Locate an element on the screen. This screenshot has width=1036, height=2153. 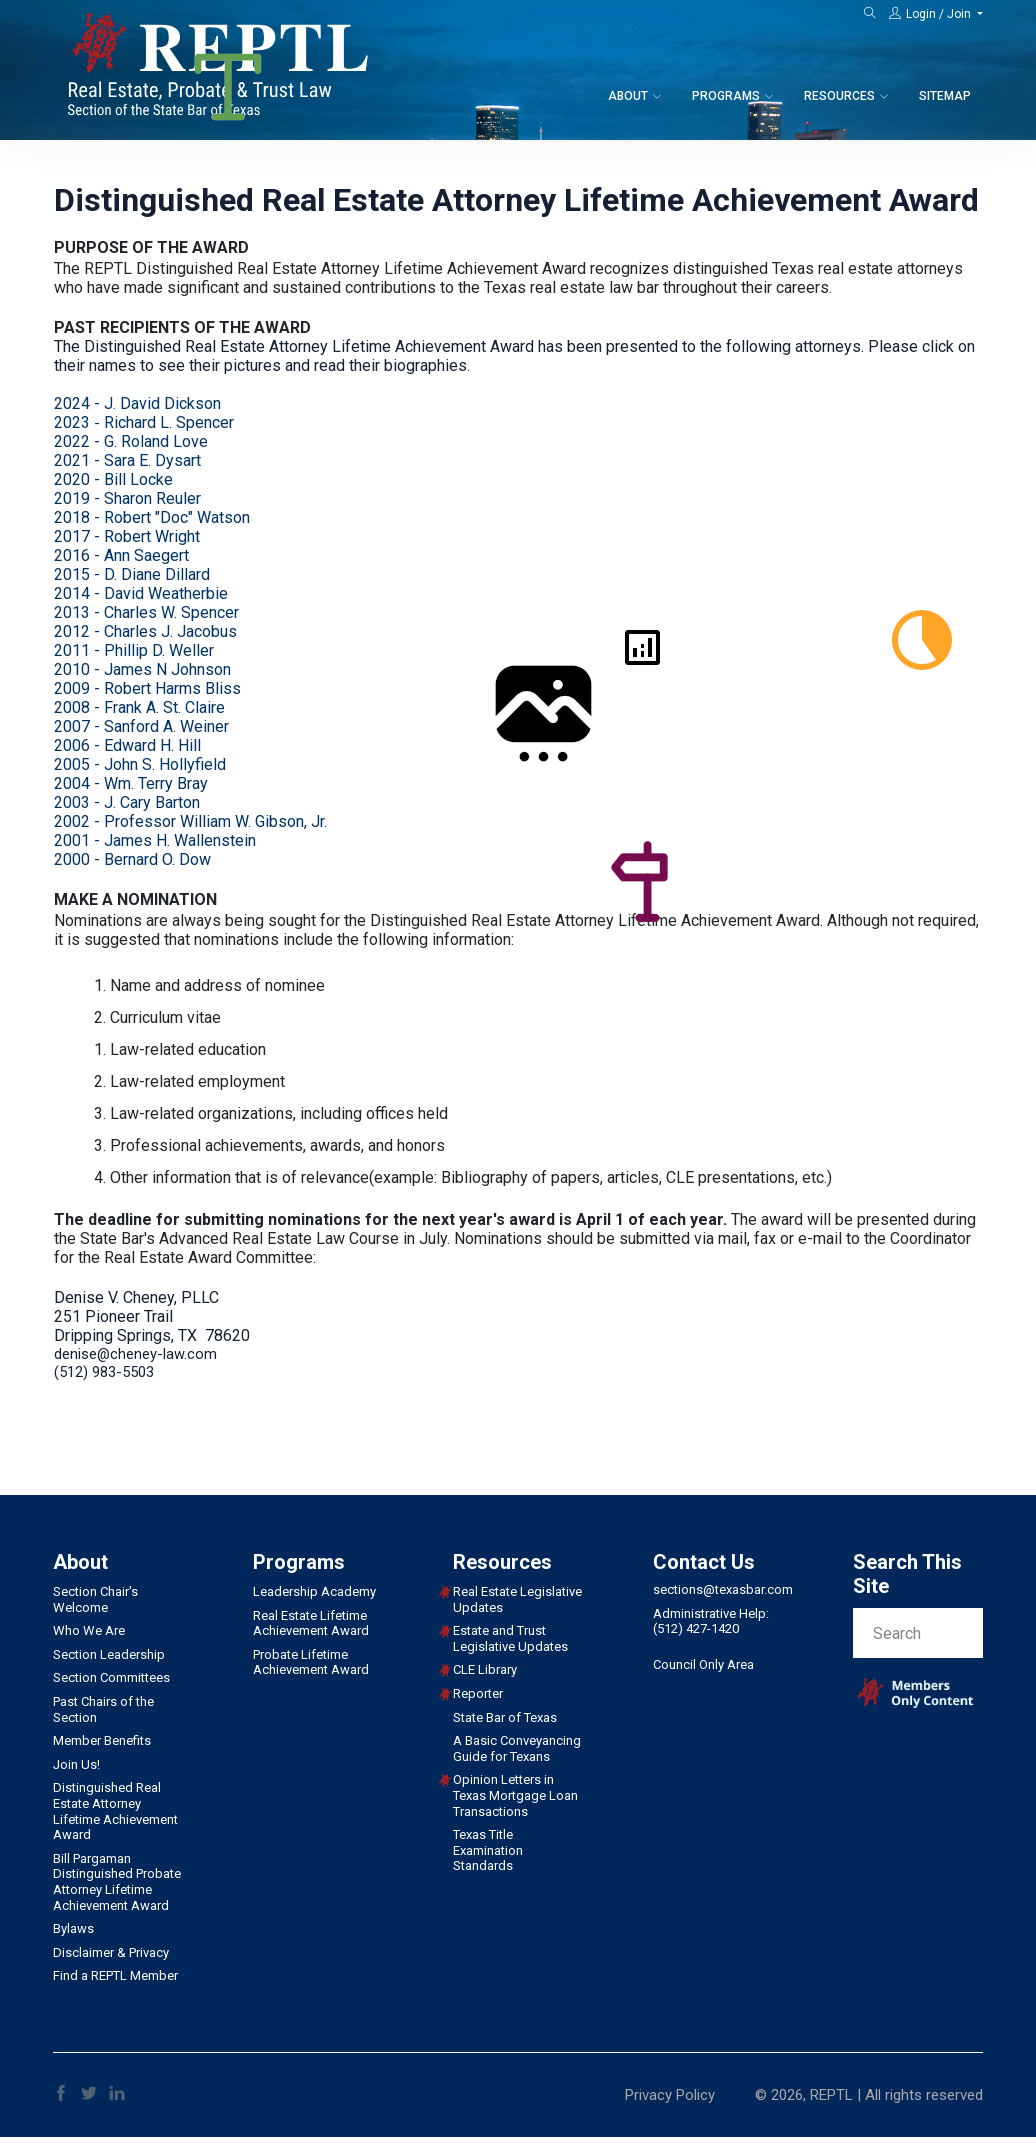
indicates 40% progress or completion is located at coordinates (922, 640).